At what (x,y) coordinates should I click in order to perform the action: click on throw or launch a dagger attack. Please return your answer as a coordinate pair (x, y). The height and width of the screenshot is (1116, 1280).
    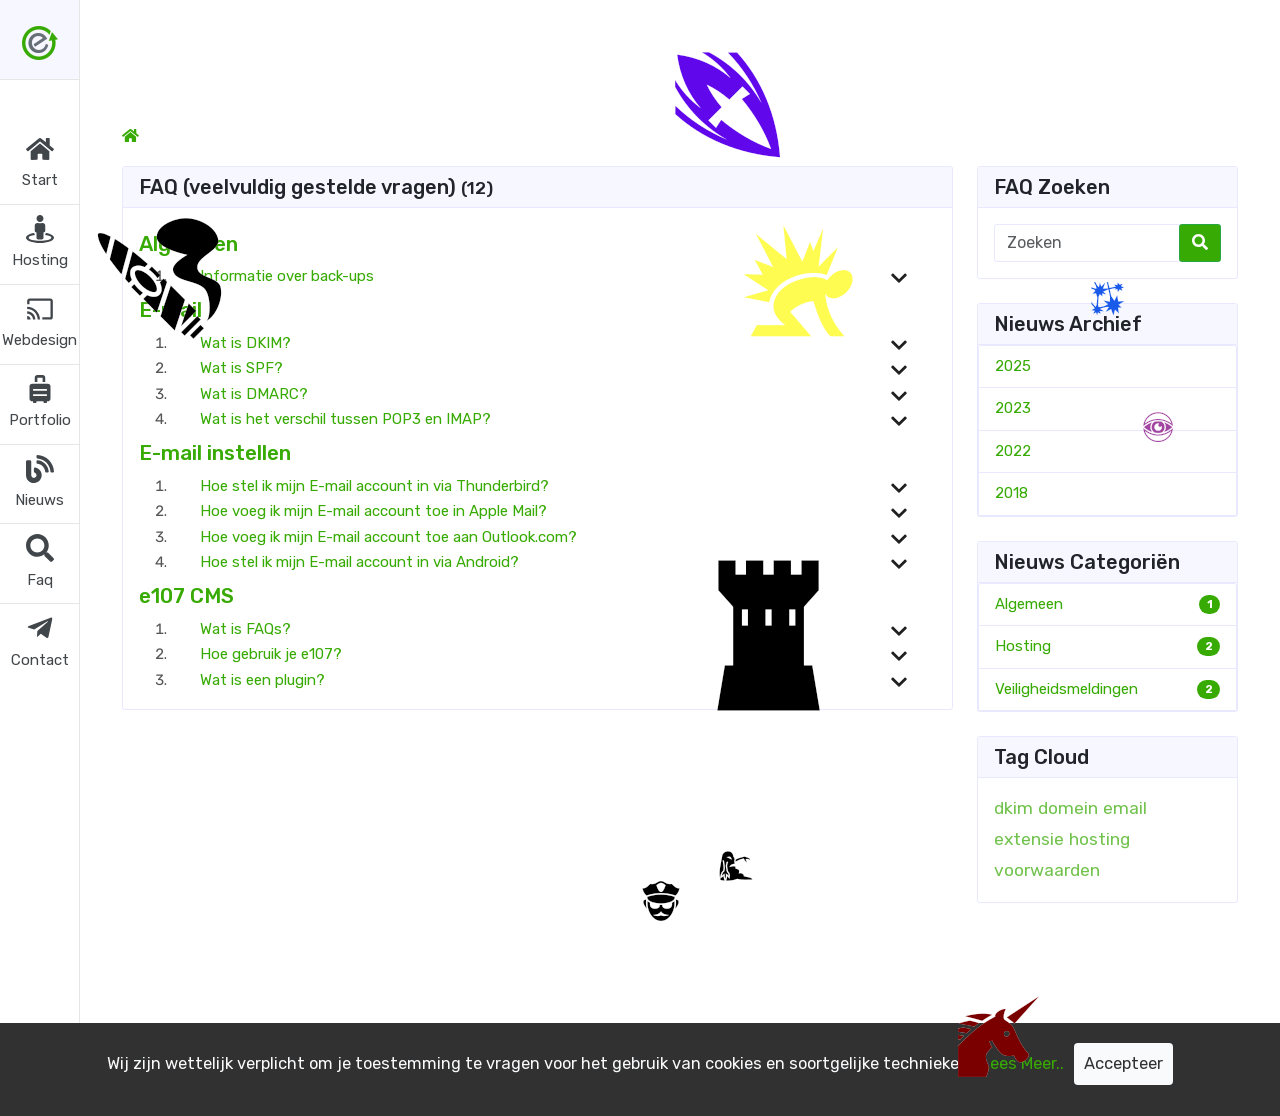
    Looking at the image, I should click on (728, 105).